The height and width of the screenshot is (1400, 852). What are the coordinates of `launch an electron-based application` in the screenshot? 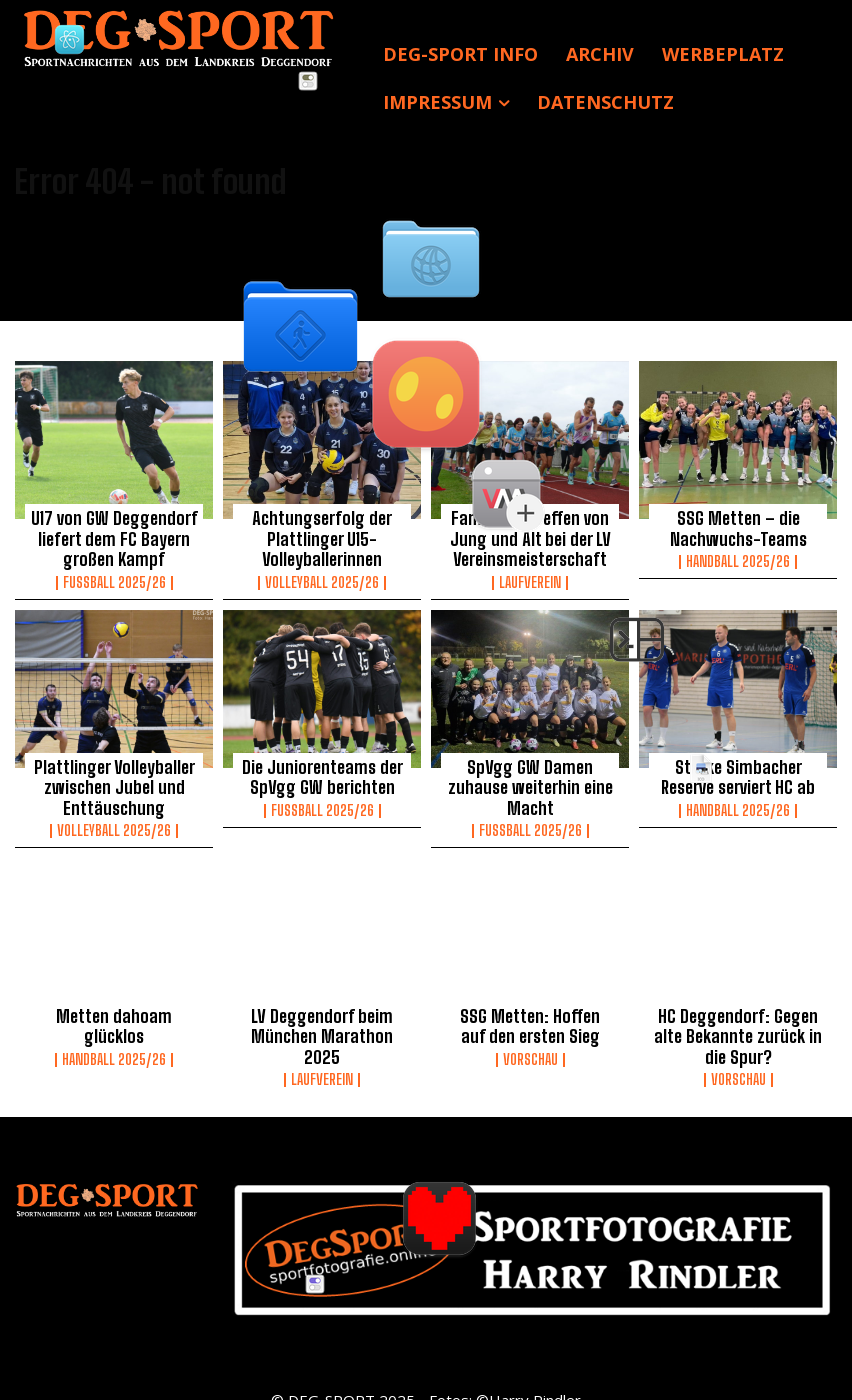 It's located at (69, 39).